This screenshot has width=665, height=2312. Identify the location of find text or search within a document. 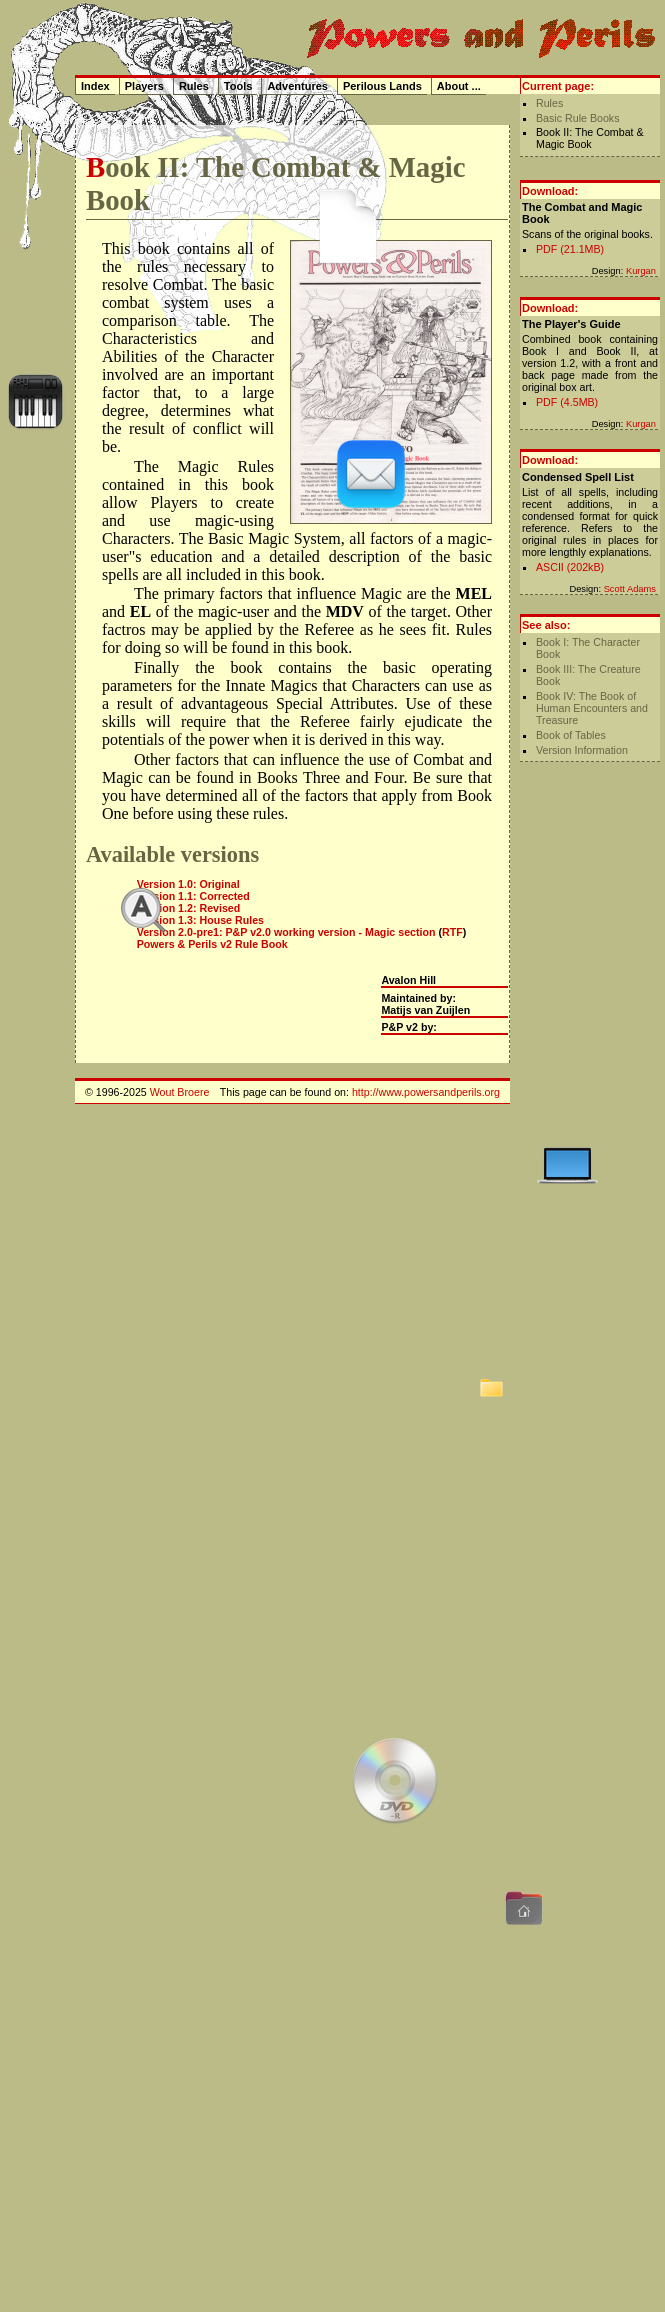
(143, 910).